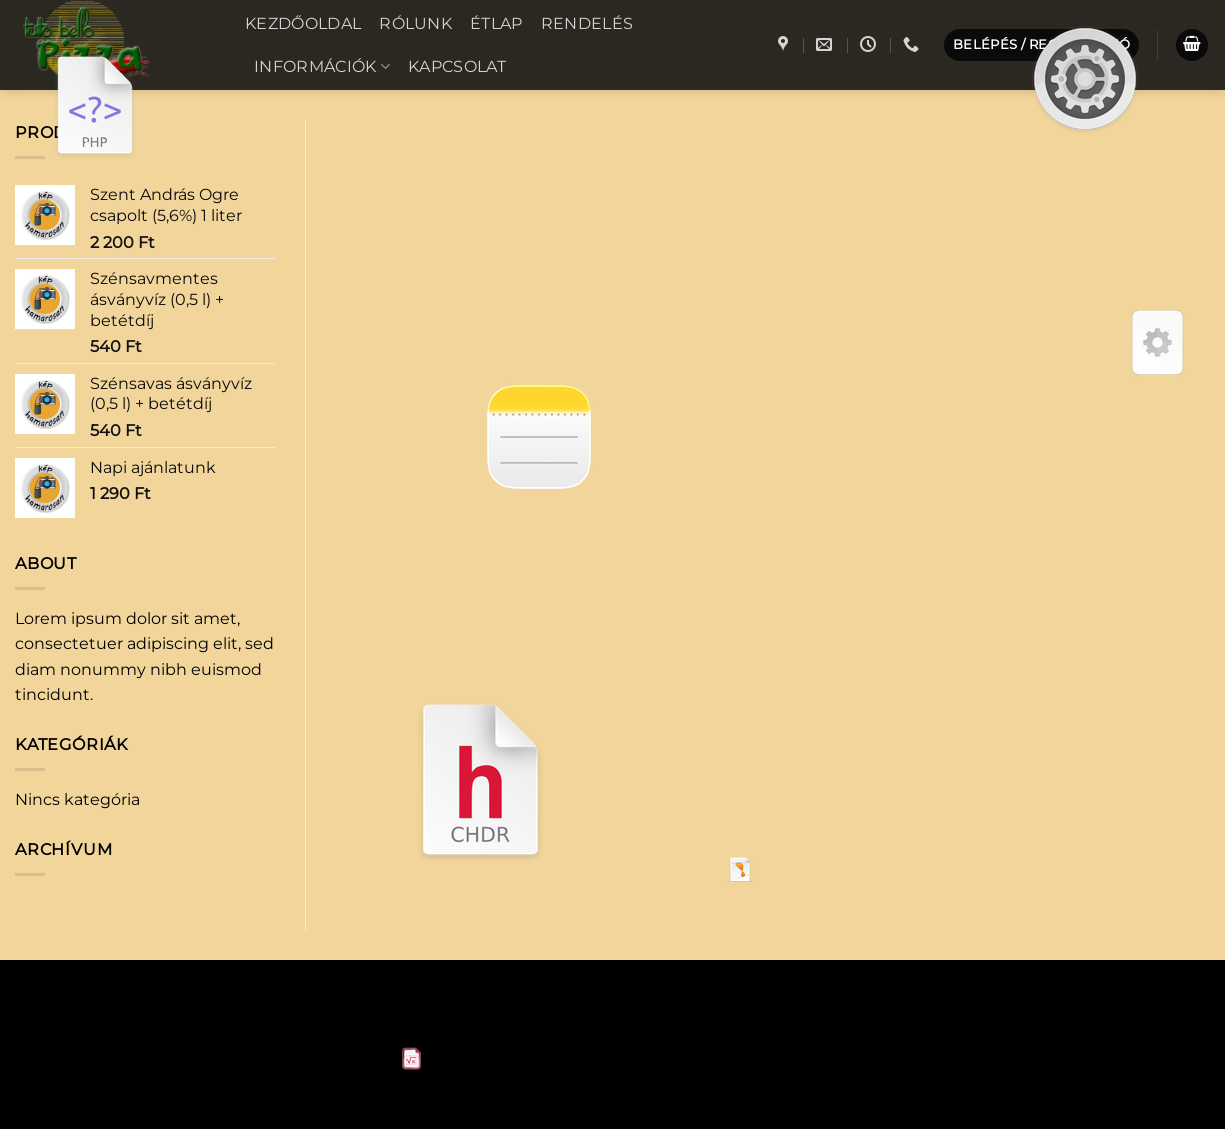 The image size is (1225, 1129). What do you see at coordinates (1157, 342) in the screenshot?
I see `a desktop application shortcut file` at bounding box center [1157, 342].